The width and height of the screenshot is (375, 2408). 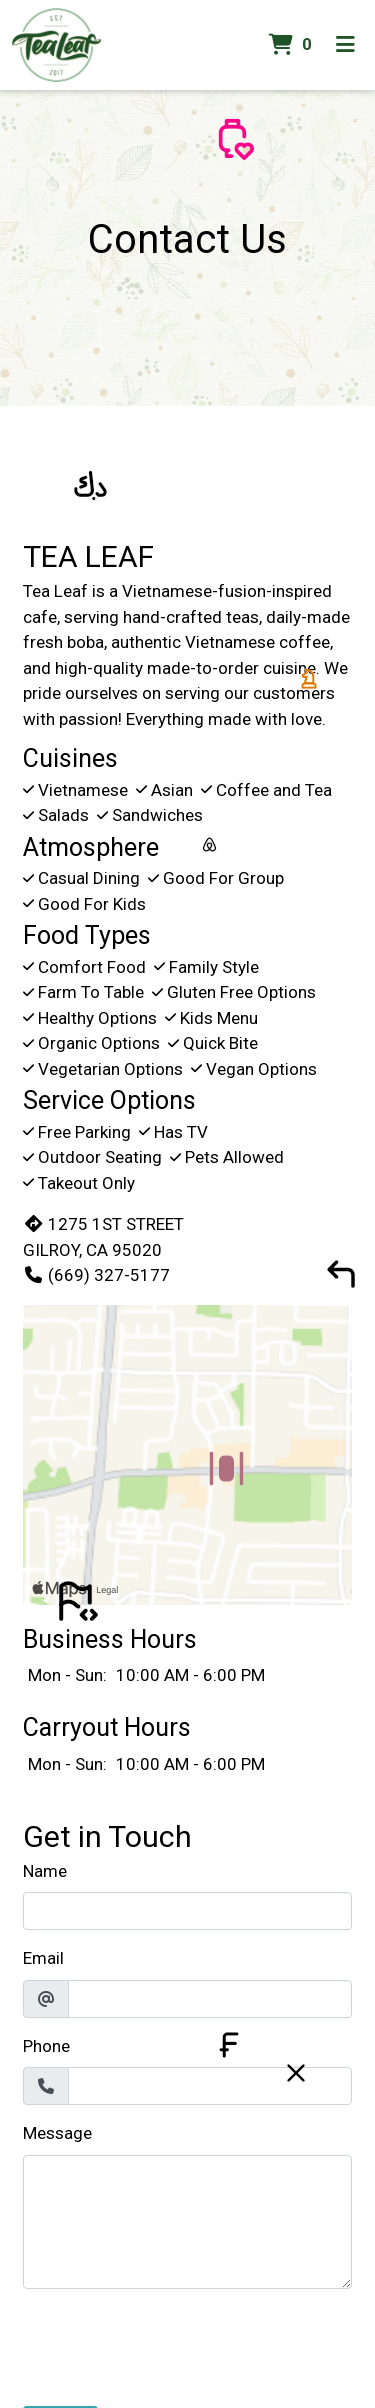 What do you see at coordinates (342, 1275) in the screenshot?
I see `go back to previous screen` at bounding box center [342, 1275].